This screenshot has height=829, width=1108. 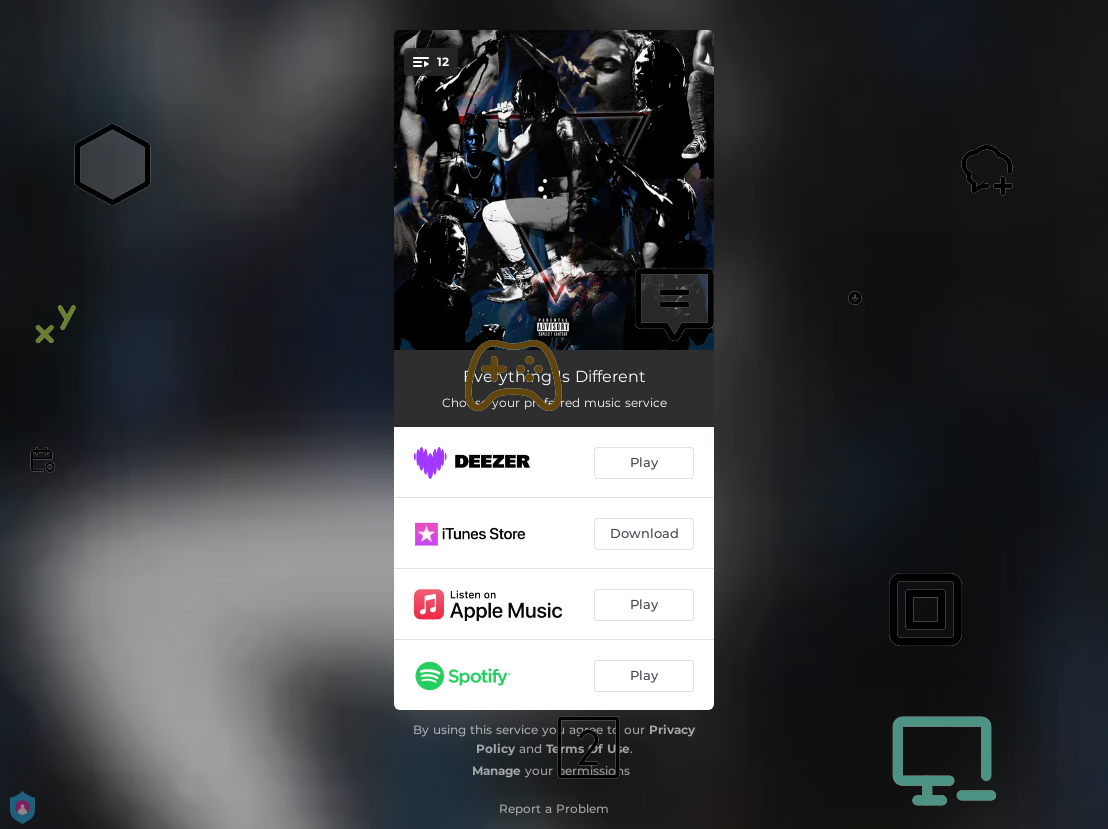 What do you see at coordinates (112, 164) in the screenshot?
I see `generic shape or container element` at bounding box center [112, 164].